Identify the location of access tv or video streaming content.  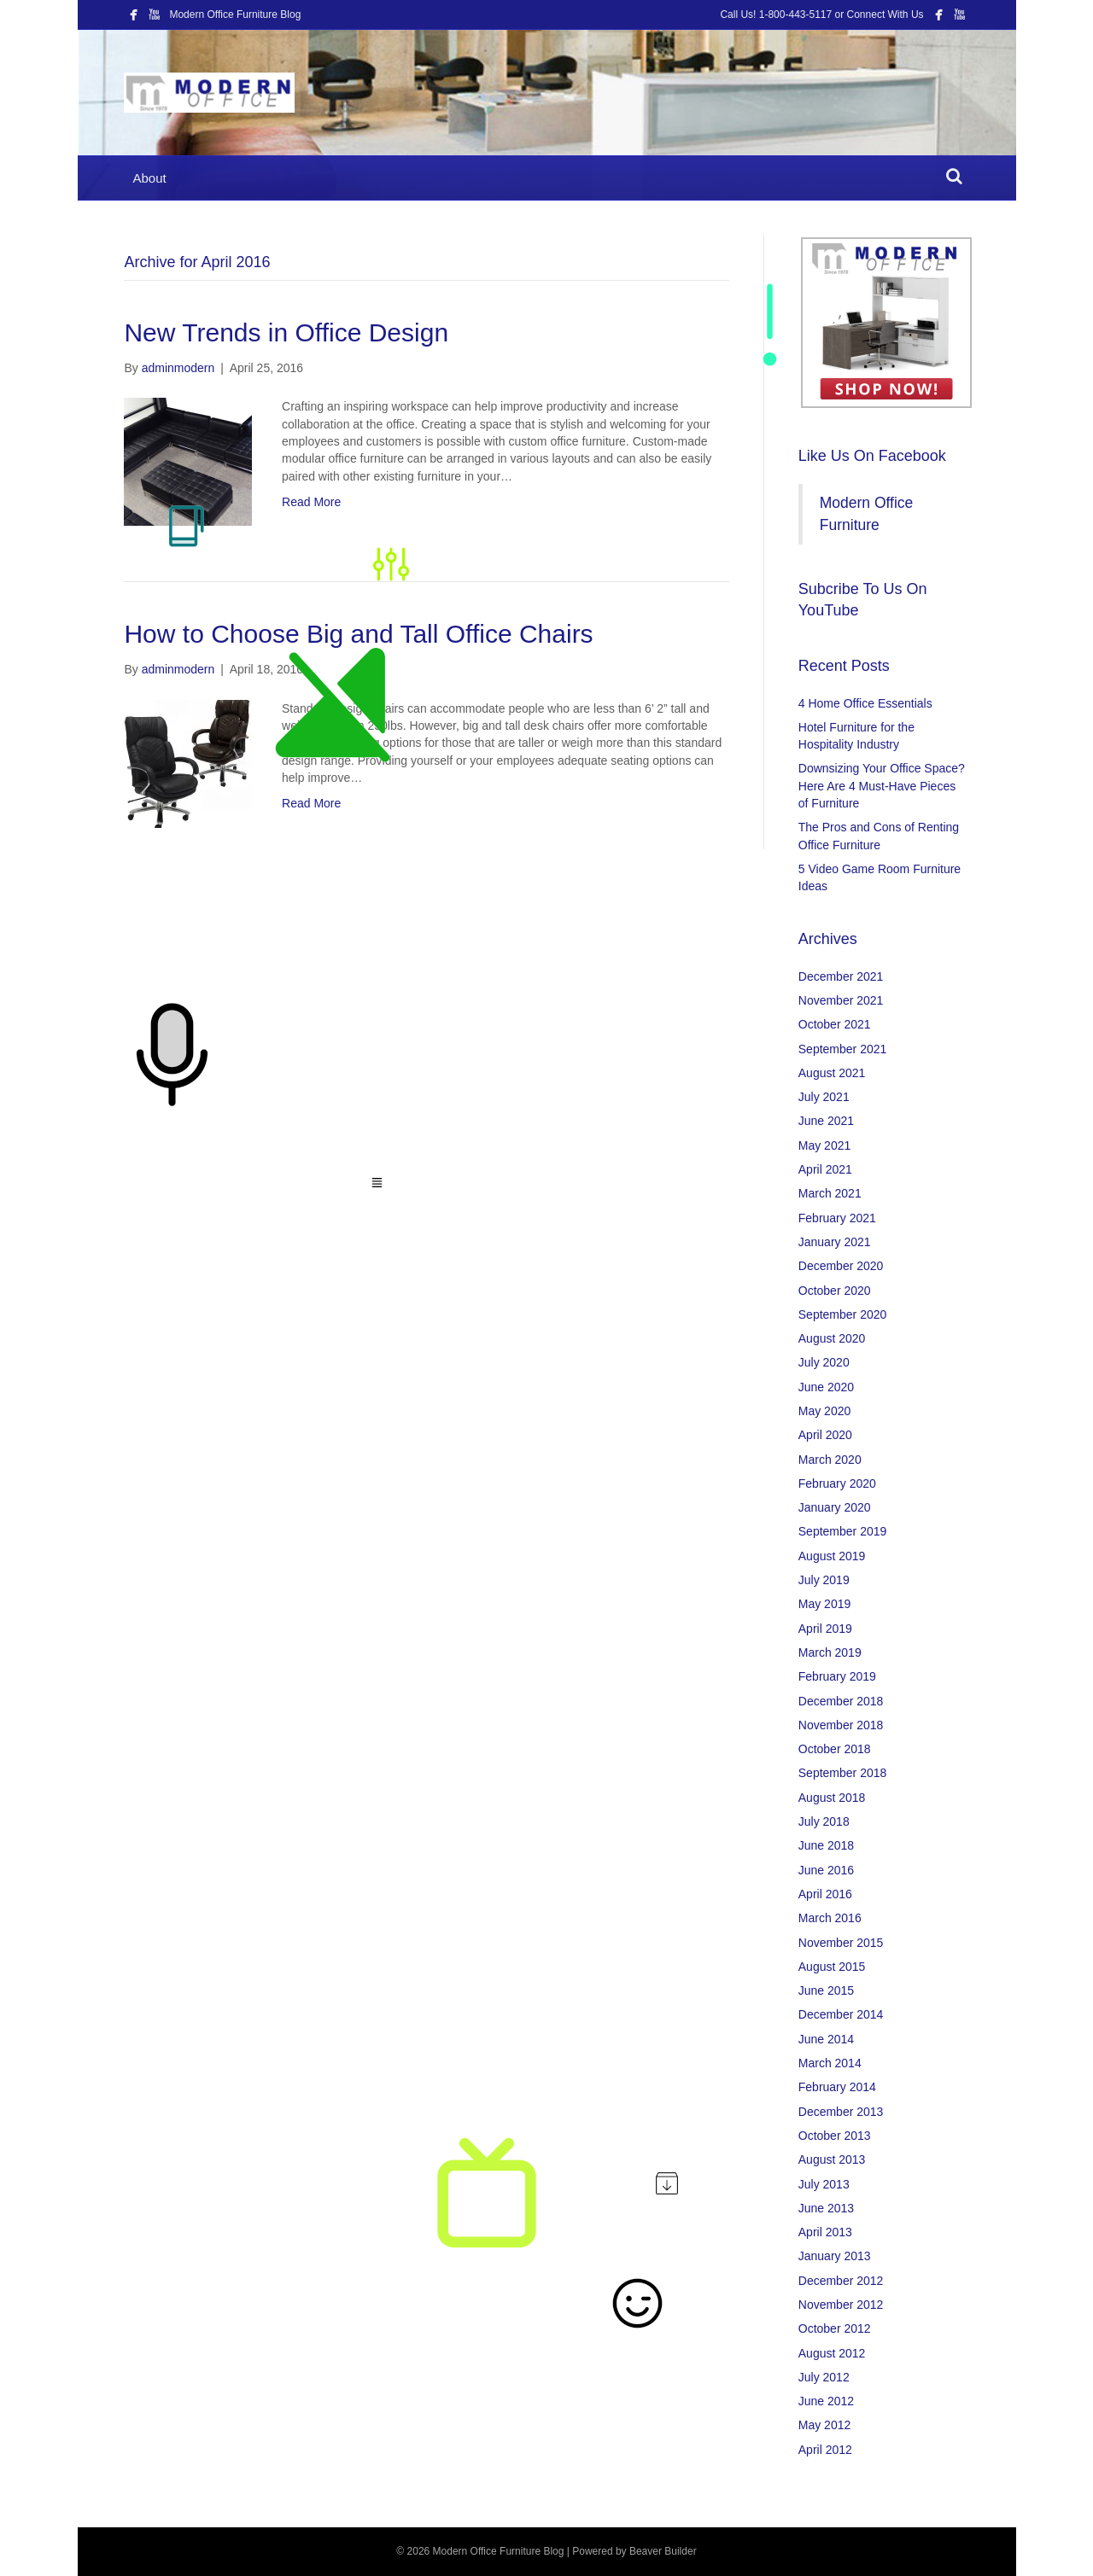
(487, 2193).